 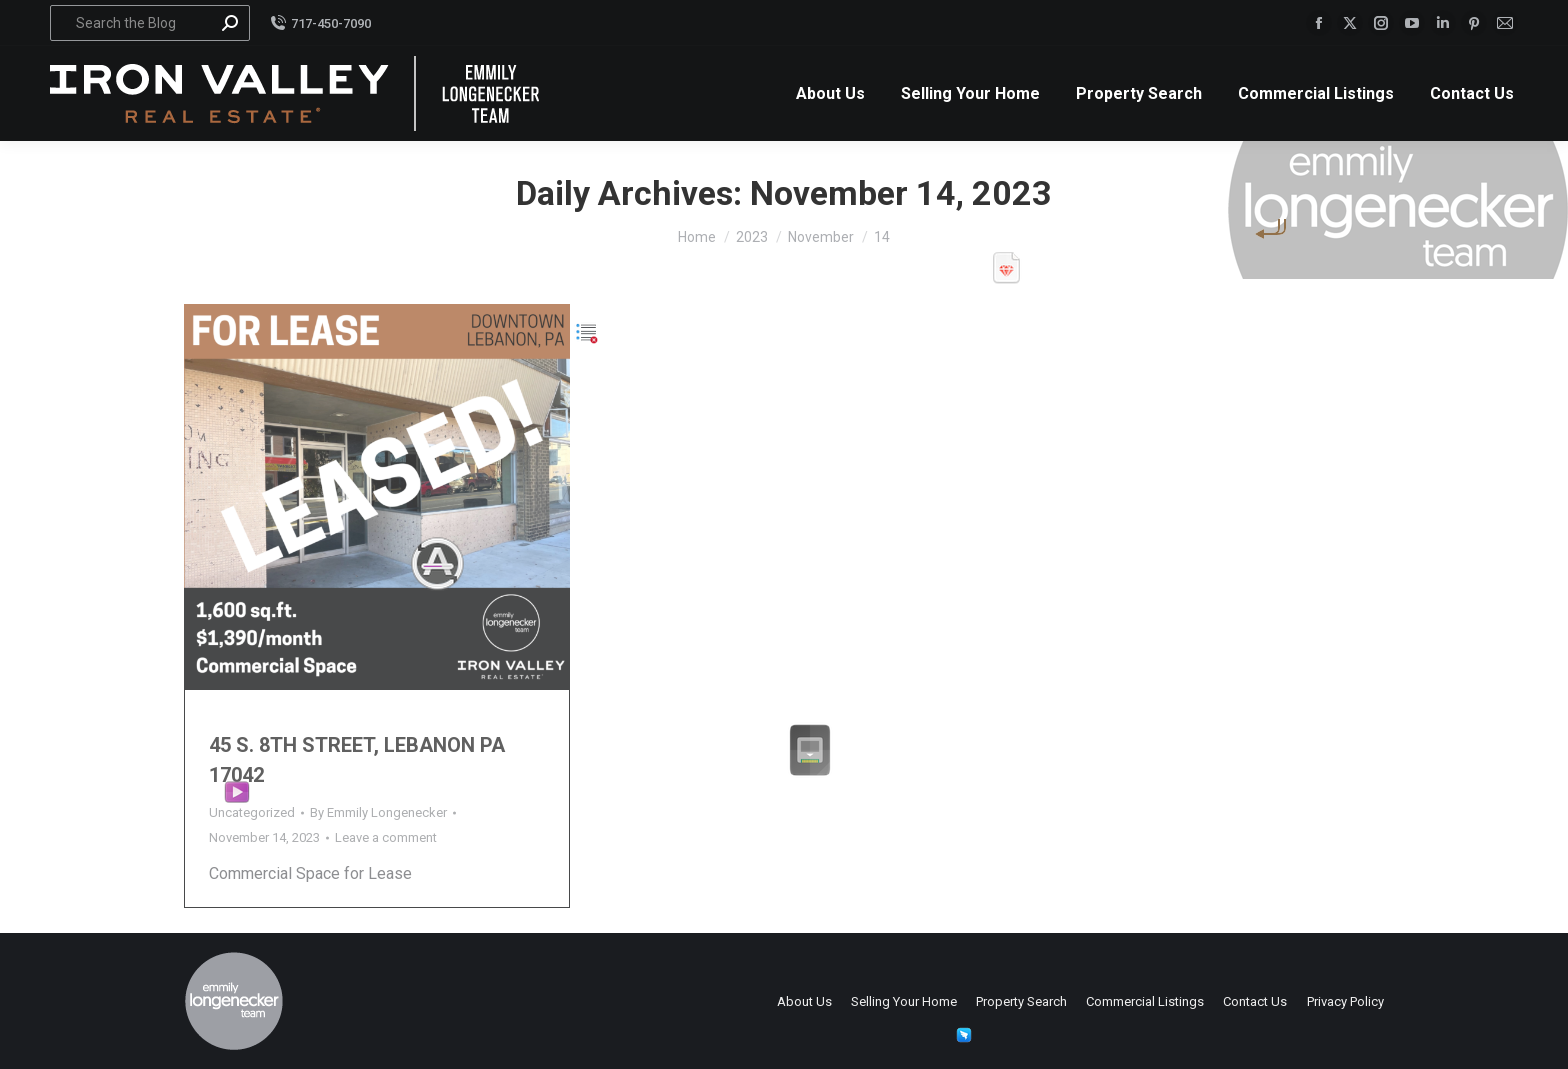 I want to click on remove an item from the list, so click(x=586, y=332).